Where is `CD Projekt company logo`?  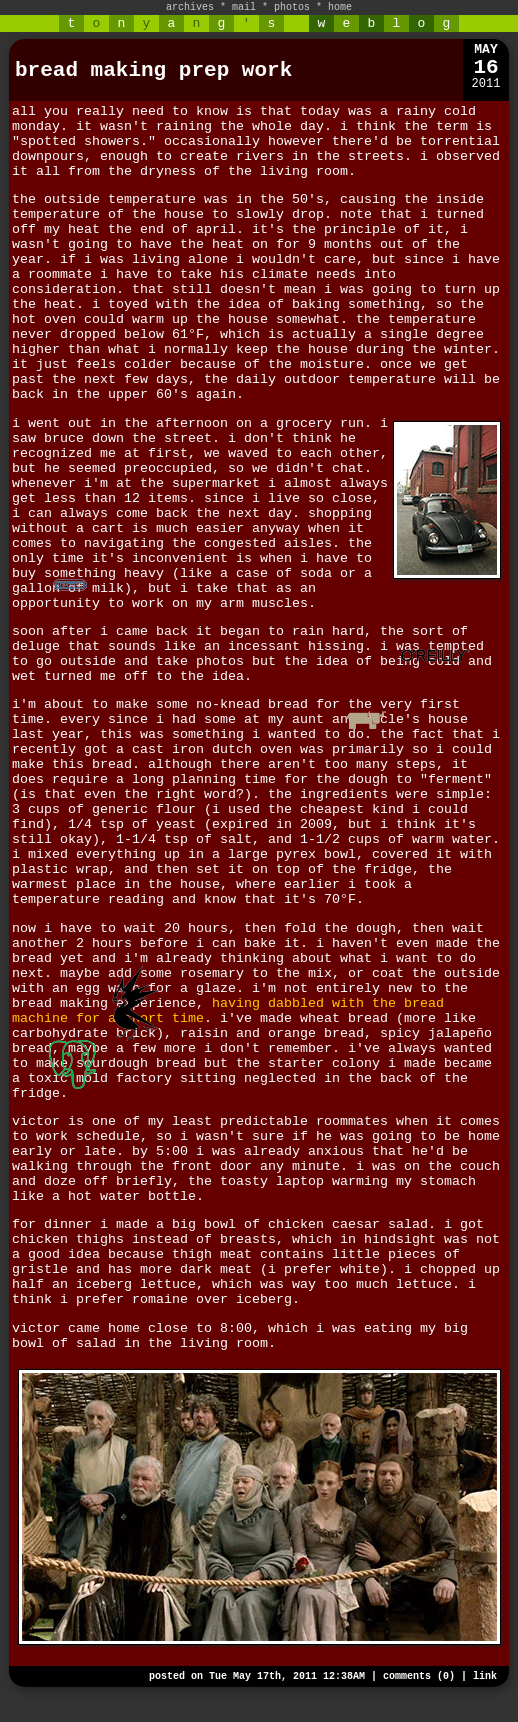 CD Projekt company logo is located at coordinates (136, 1003).